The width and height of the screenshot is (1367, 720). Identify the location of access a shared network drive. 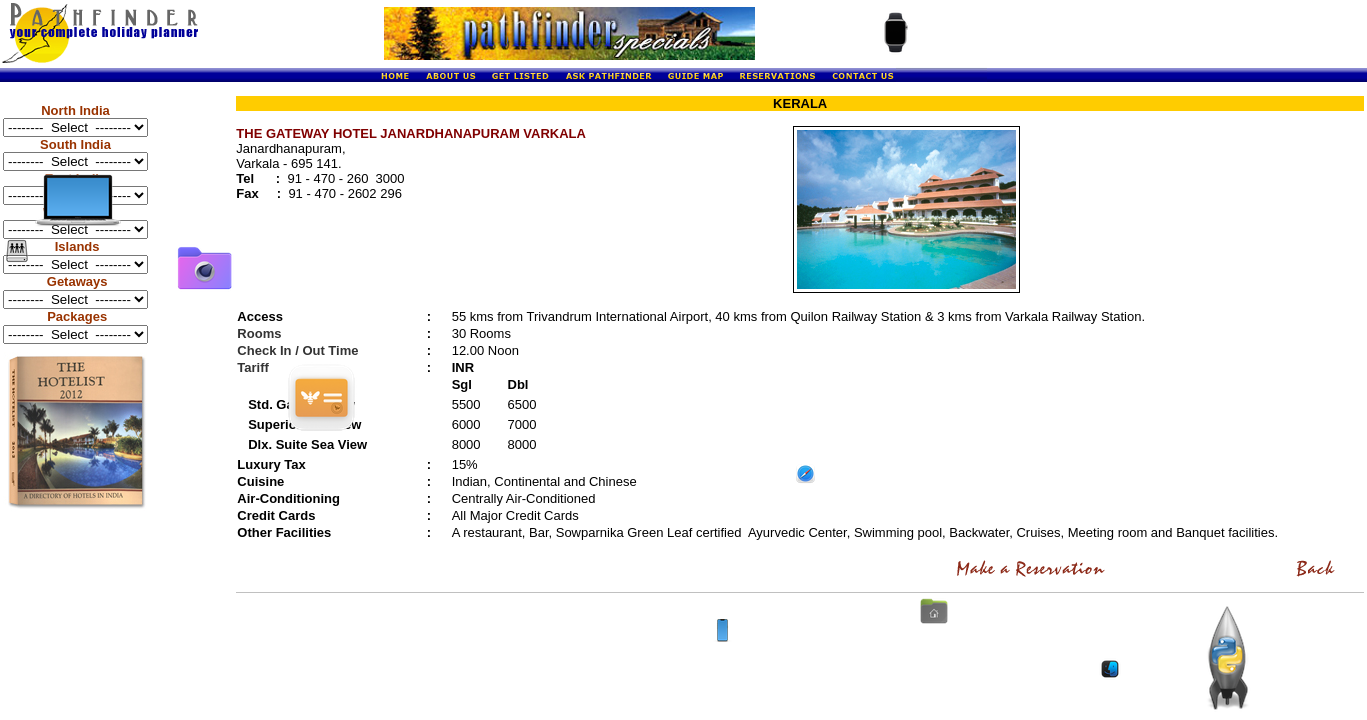
(17, 251).